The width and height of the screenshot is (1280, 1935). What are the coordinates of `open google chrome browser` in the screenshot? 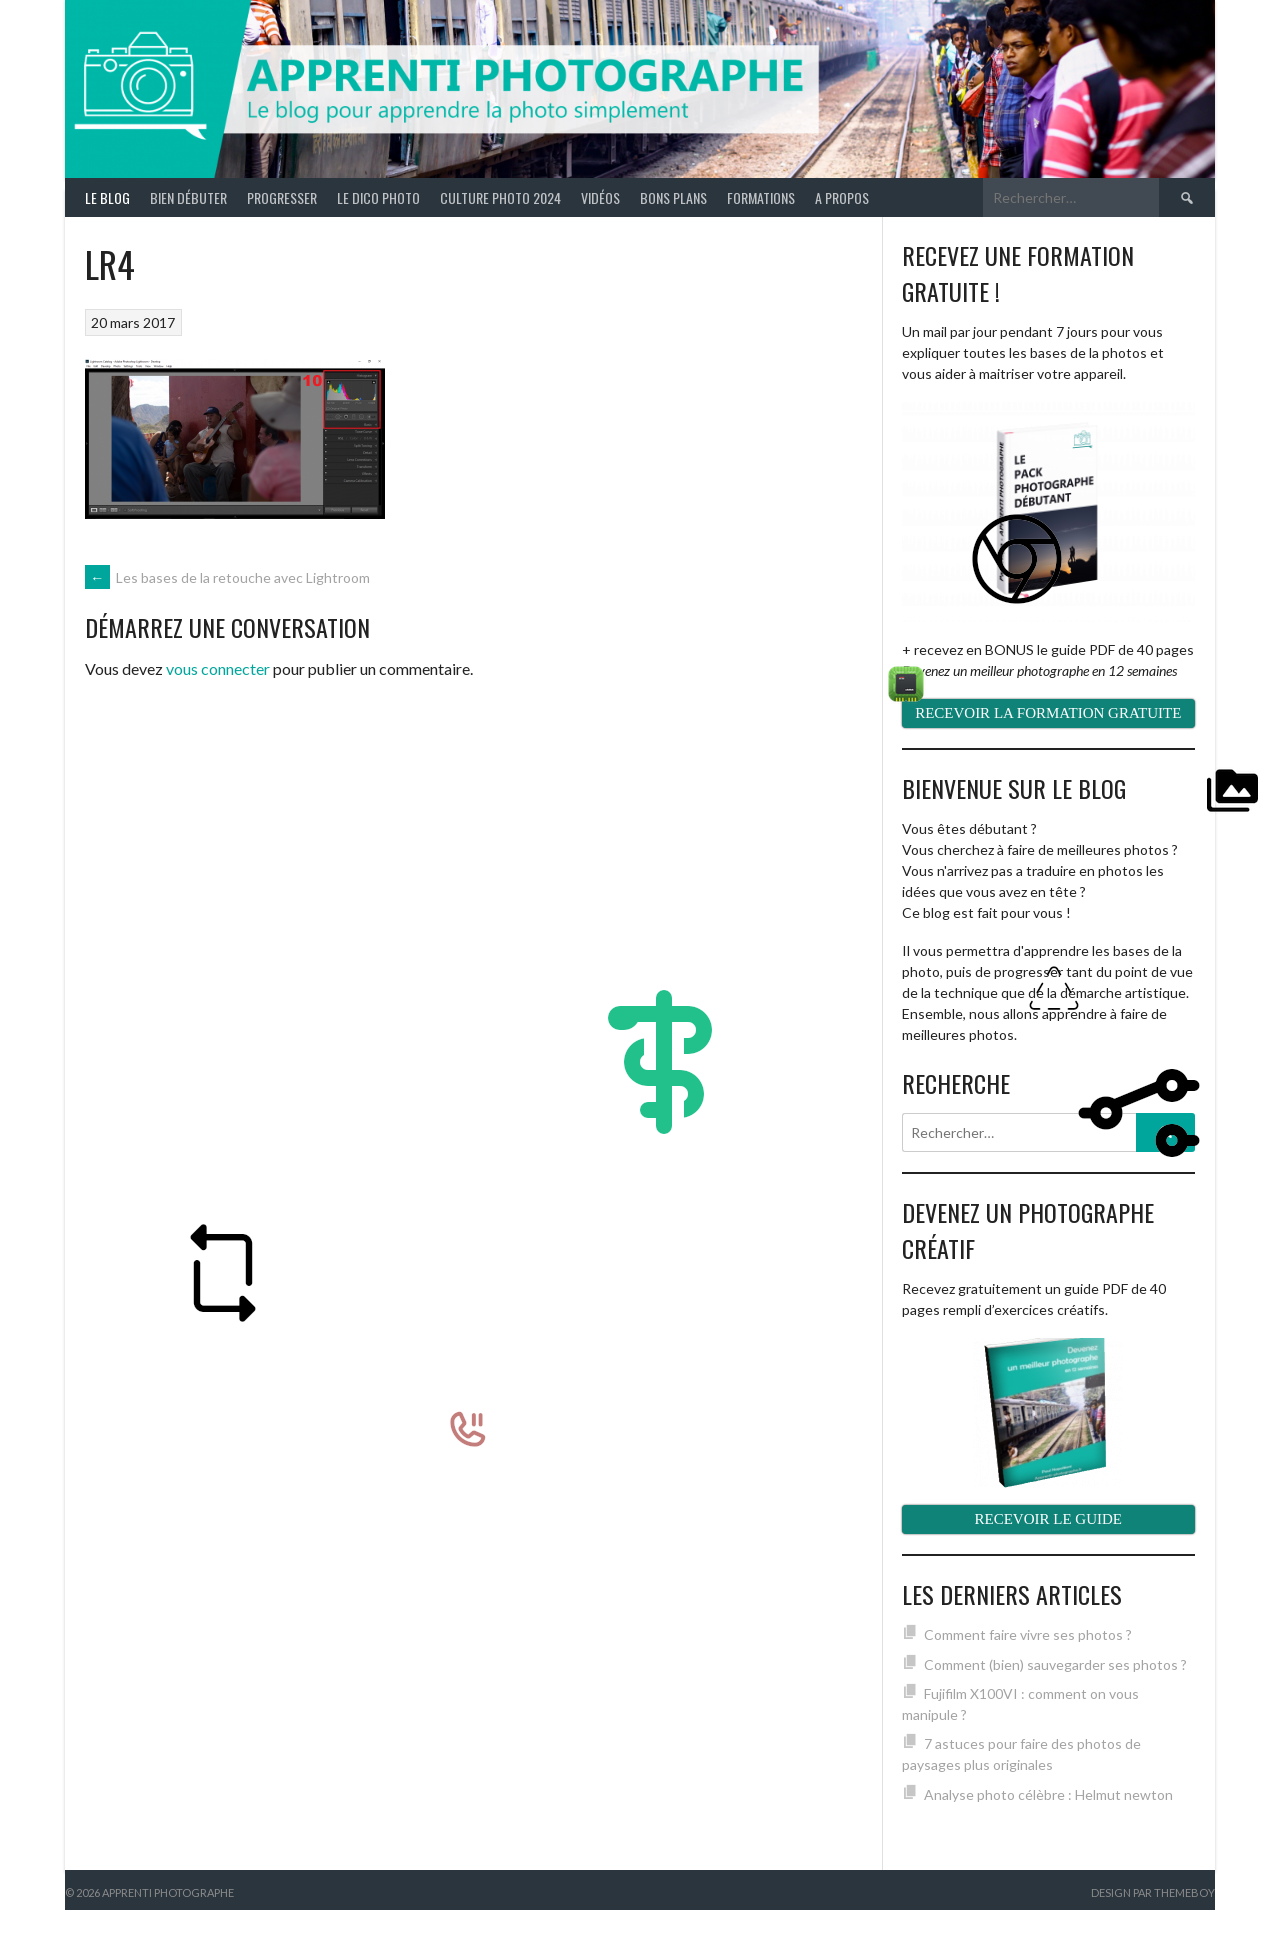 It's located at (1017, 559).